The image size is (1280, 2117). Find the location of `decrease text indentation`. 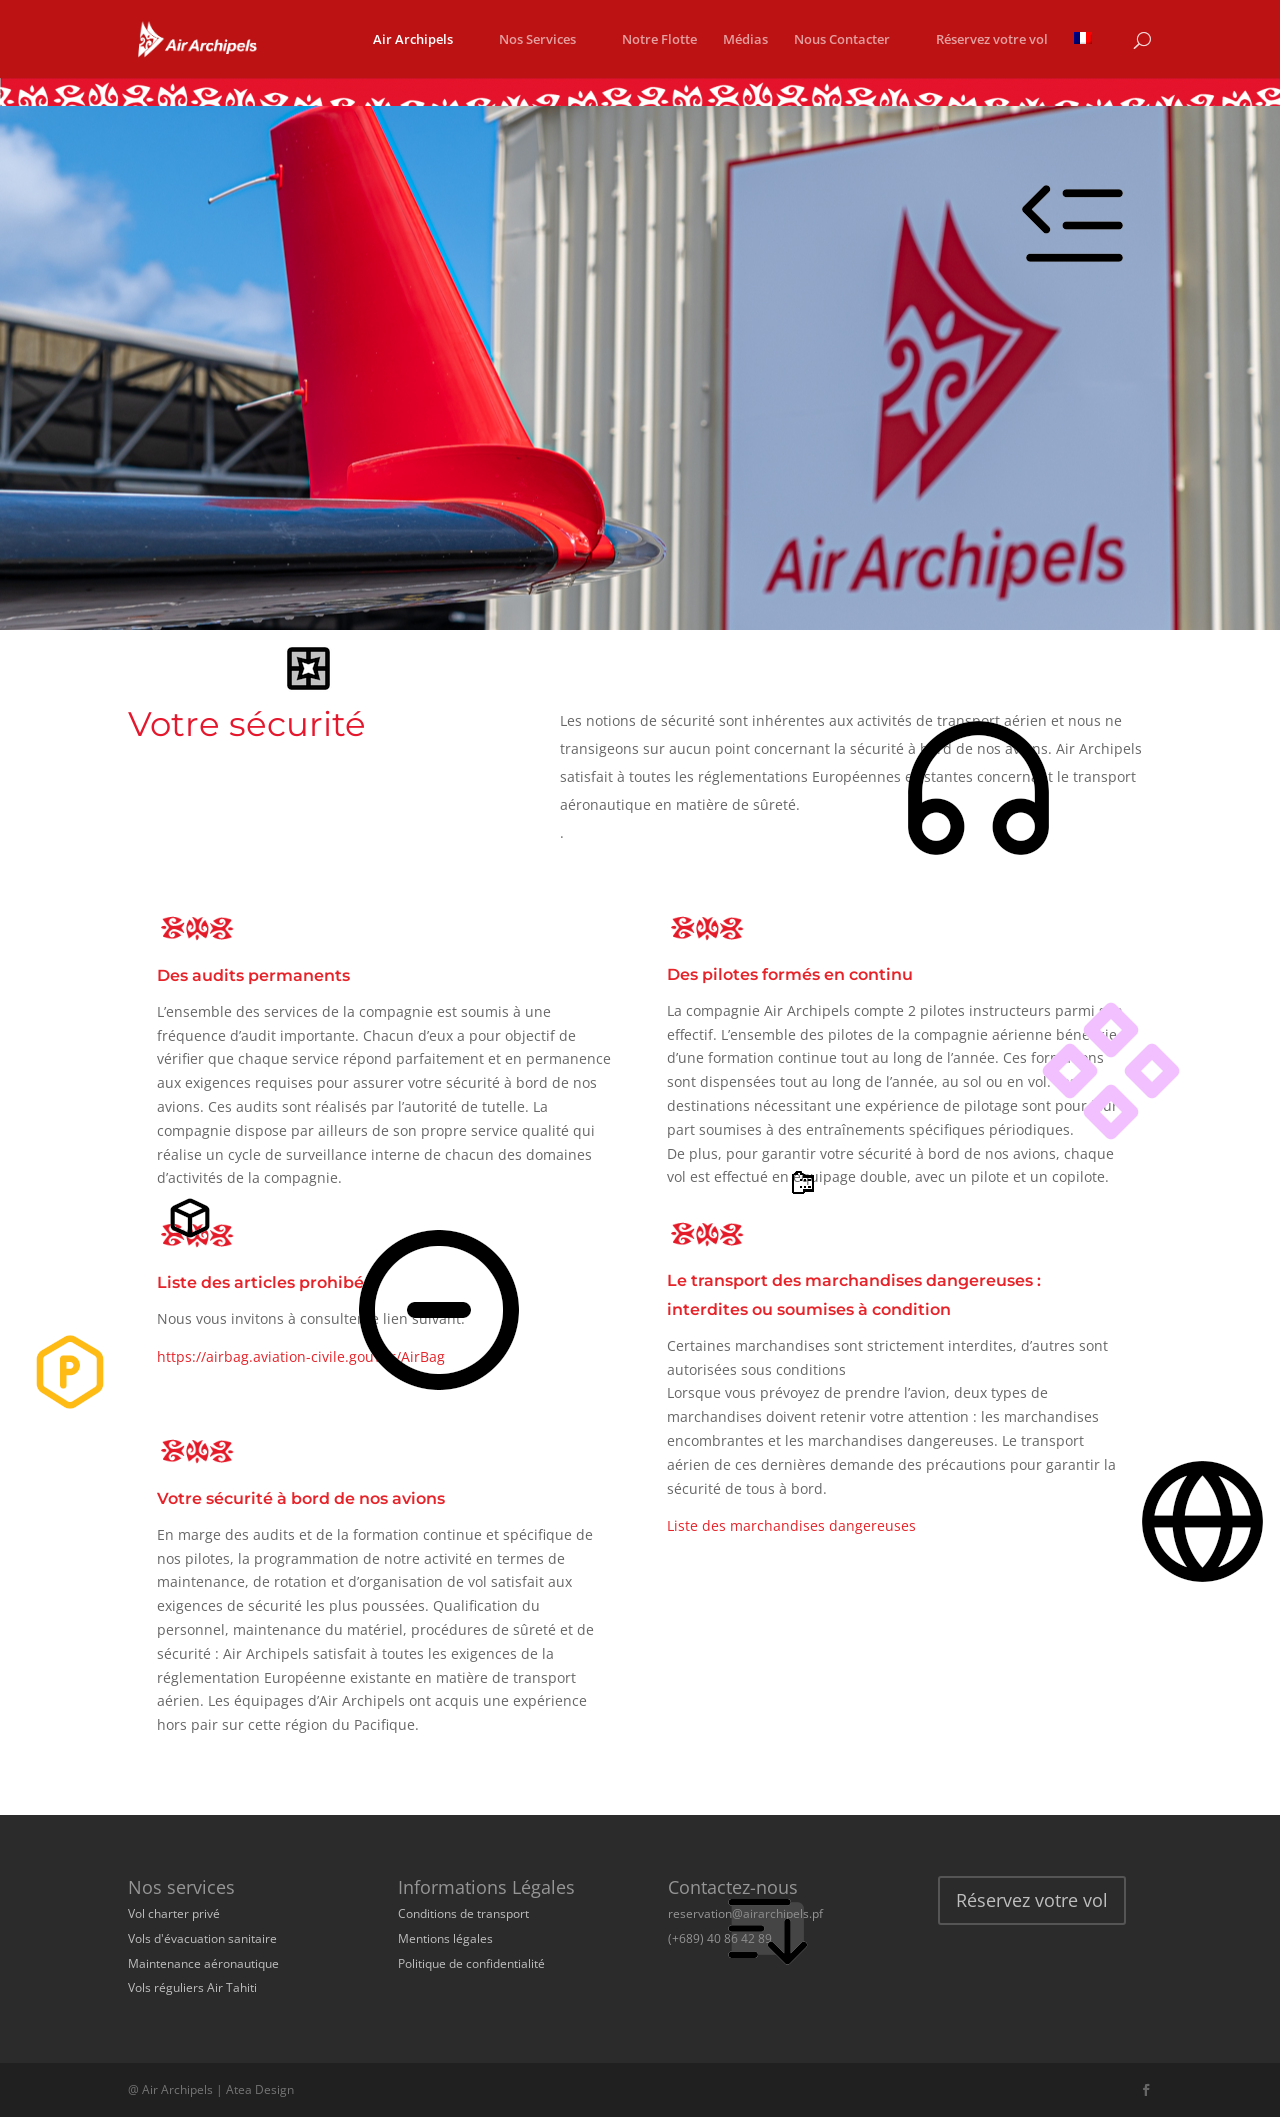

decrease text indentation is located at coordinates (1074, 225).